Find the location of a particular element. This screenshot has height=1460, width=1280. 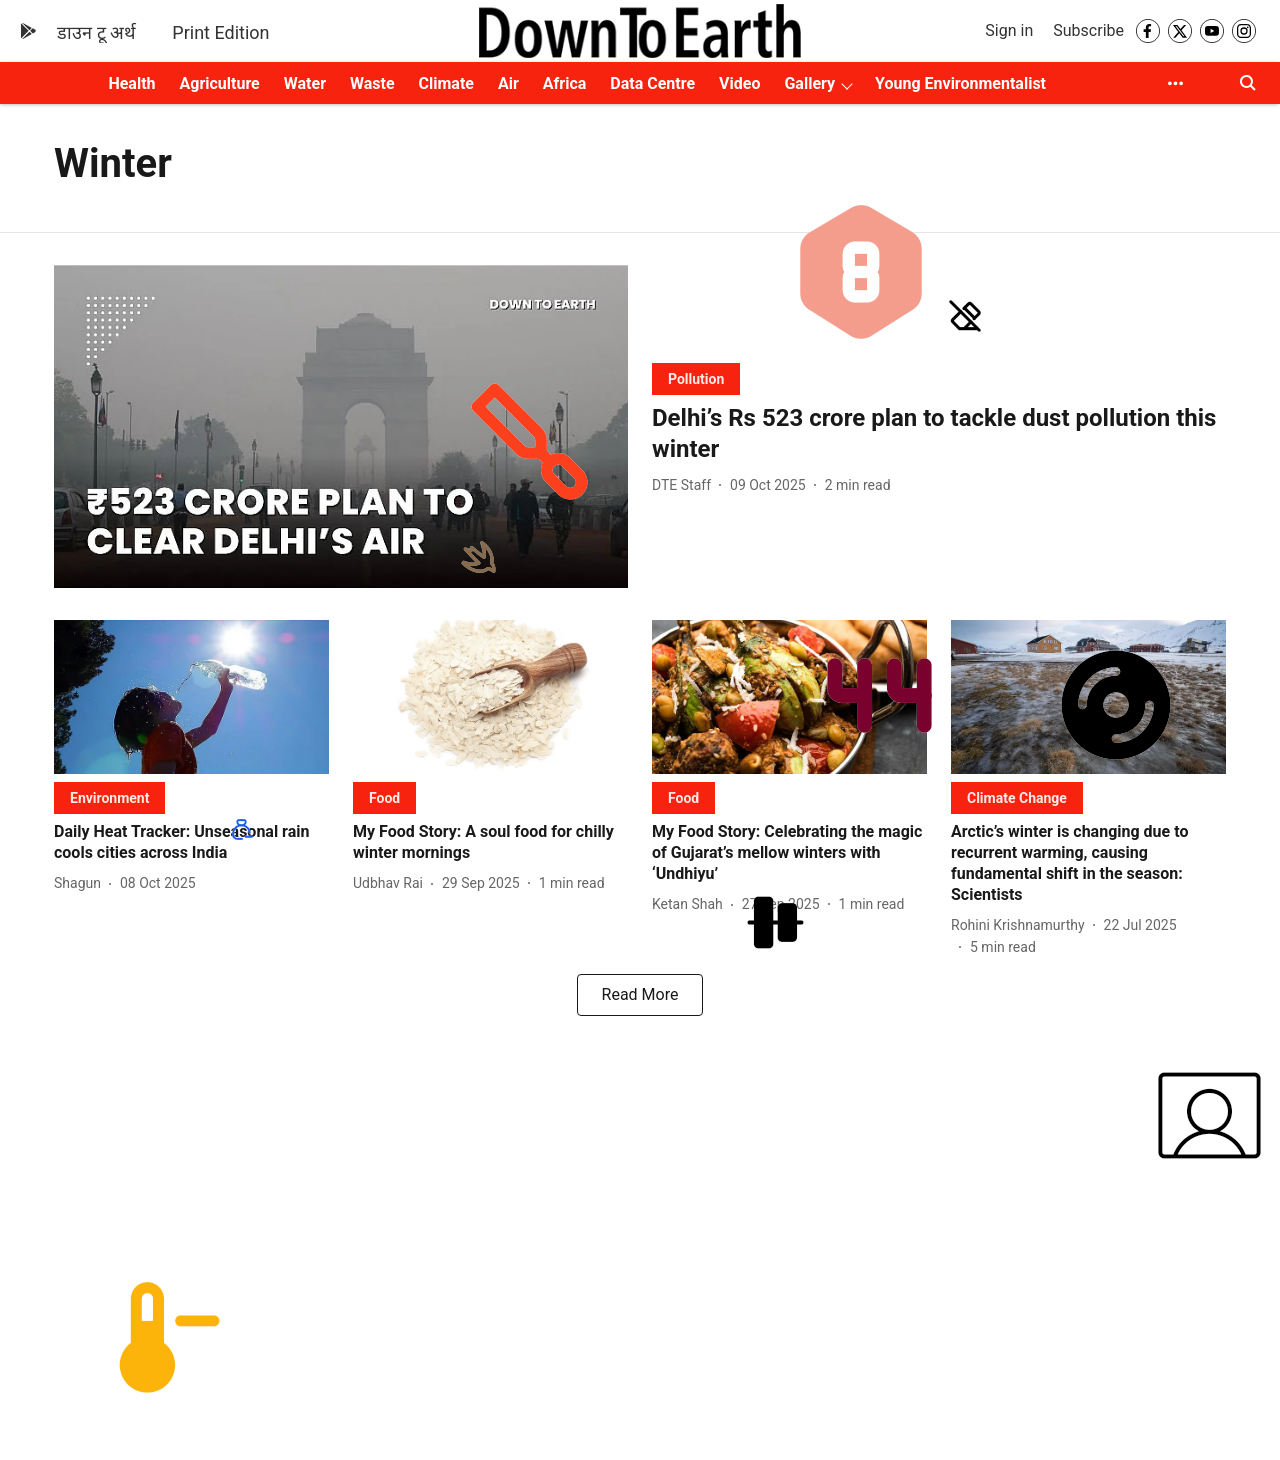

eraser tool is disabled is located at coordinates (965, 316).